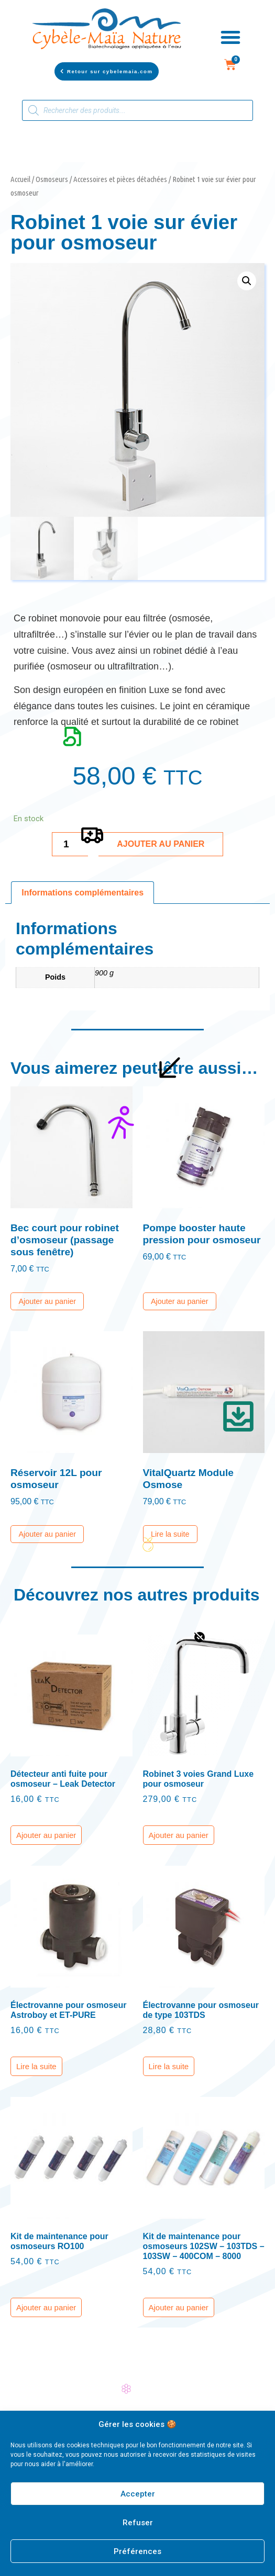  Describe the element at coordinates (200, 1637) in the screenshot. I see `indicates content is unpublished or hidden from public view` at that location.